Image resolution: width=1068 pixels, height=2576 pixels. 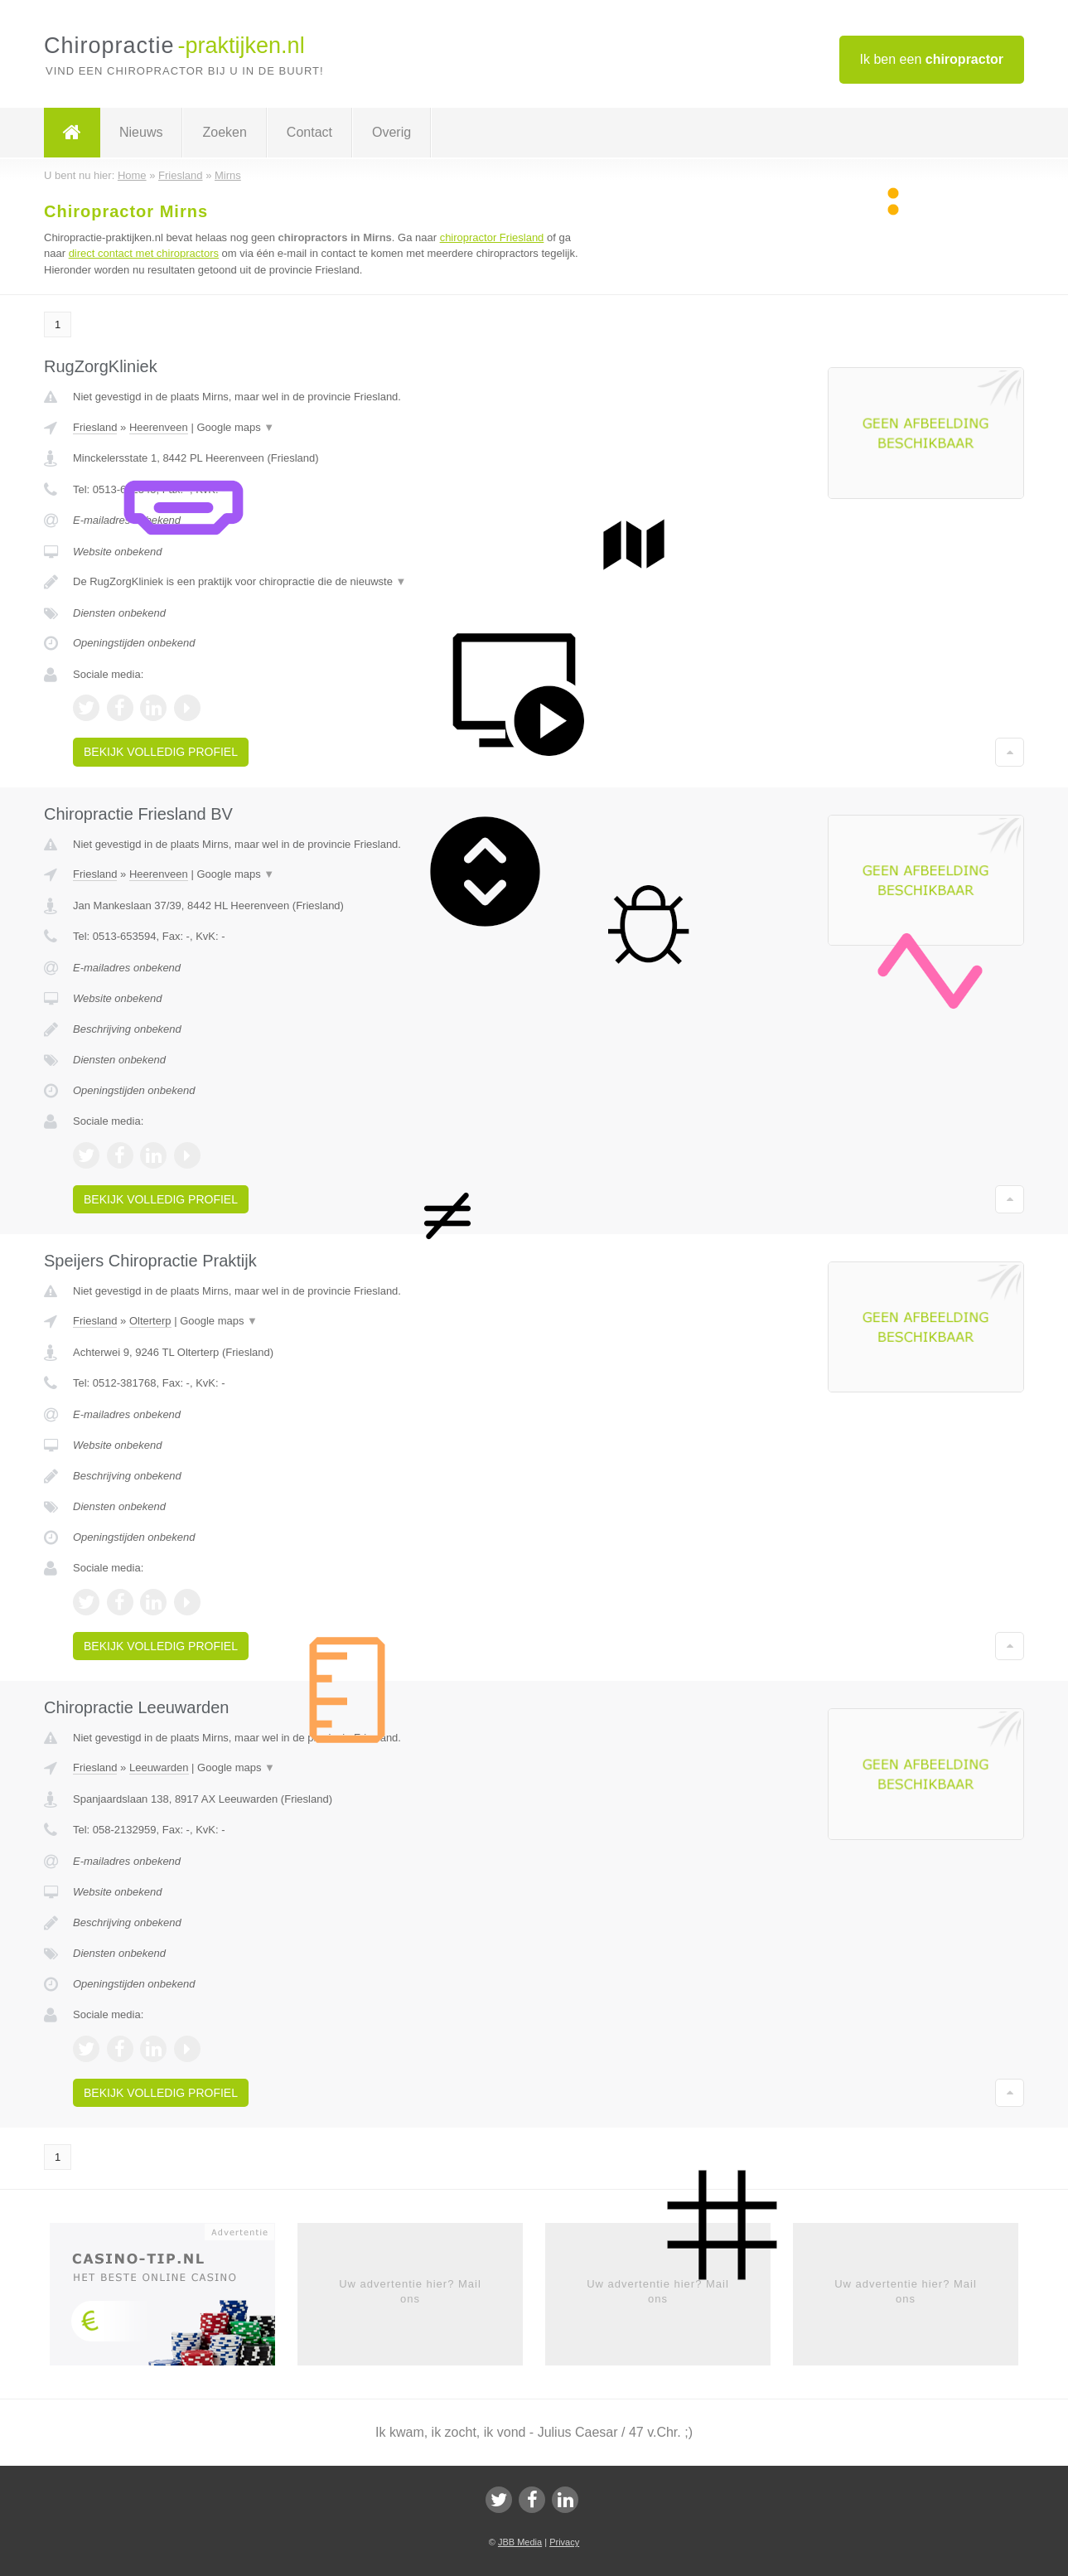 I want to click on access more options or actions, so click(x=893, y=201).